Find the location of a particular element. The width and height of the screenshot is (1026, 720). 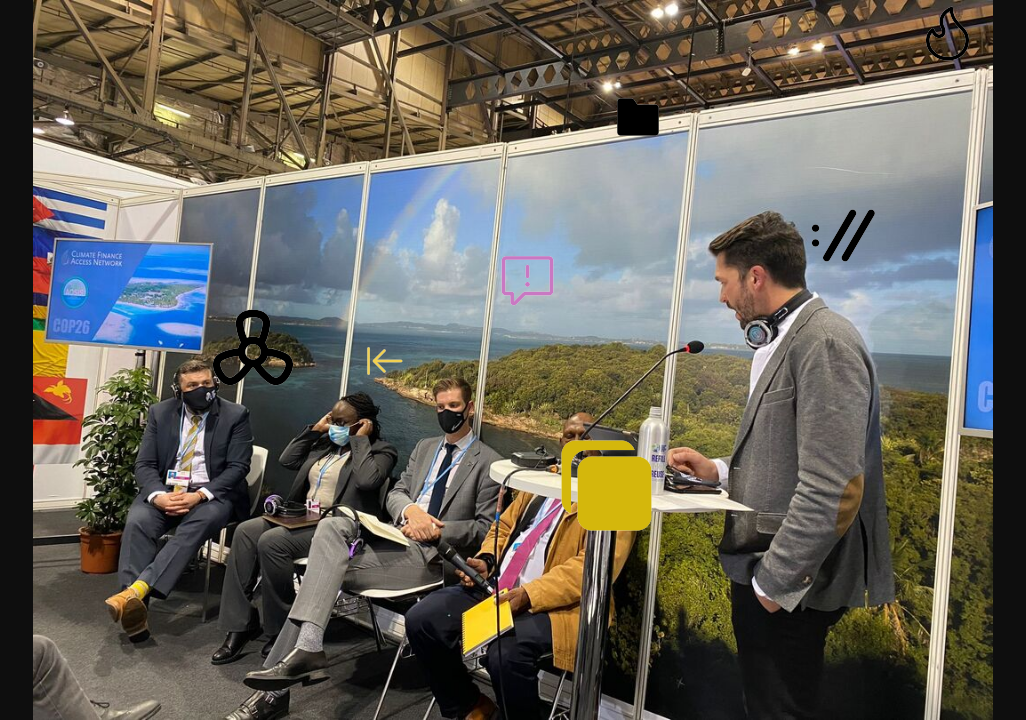

view hot or trending content is located at coordinates (947, 33).